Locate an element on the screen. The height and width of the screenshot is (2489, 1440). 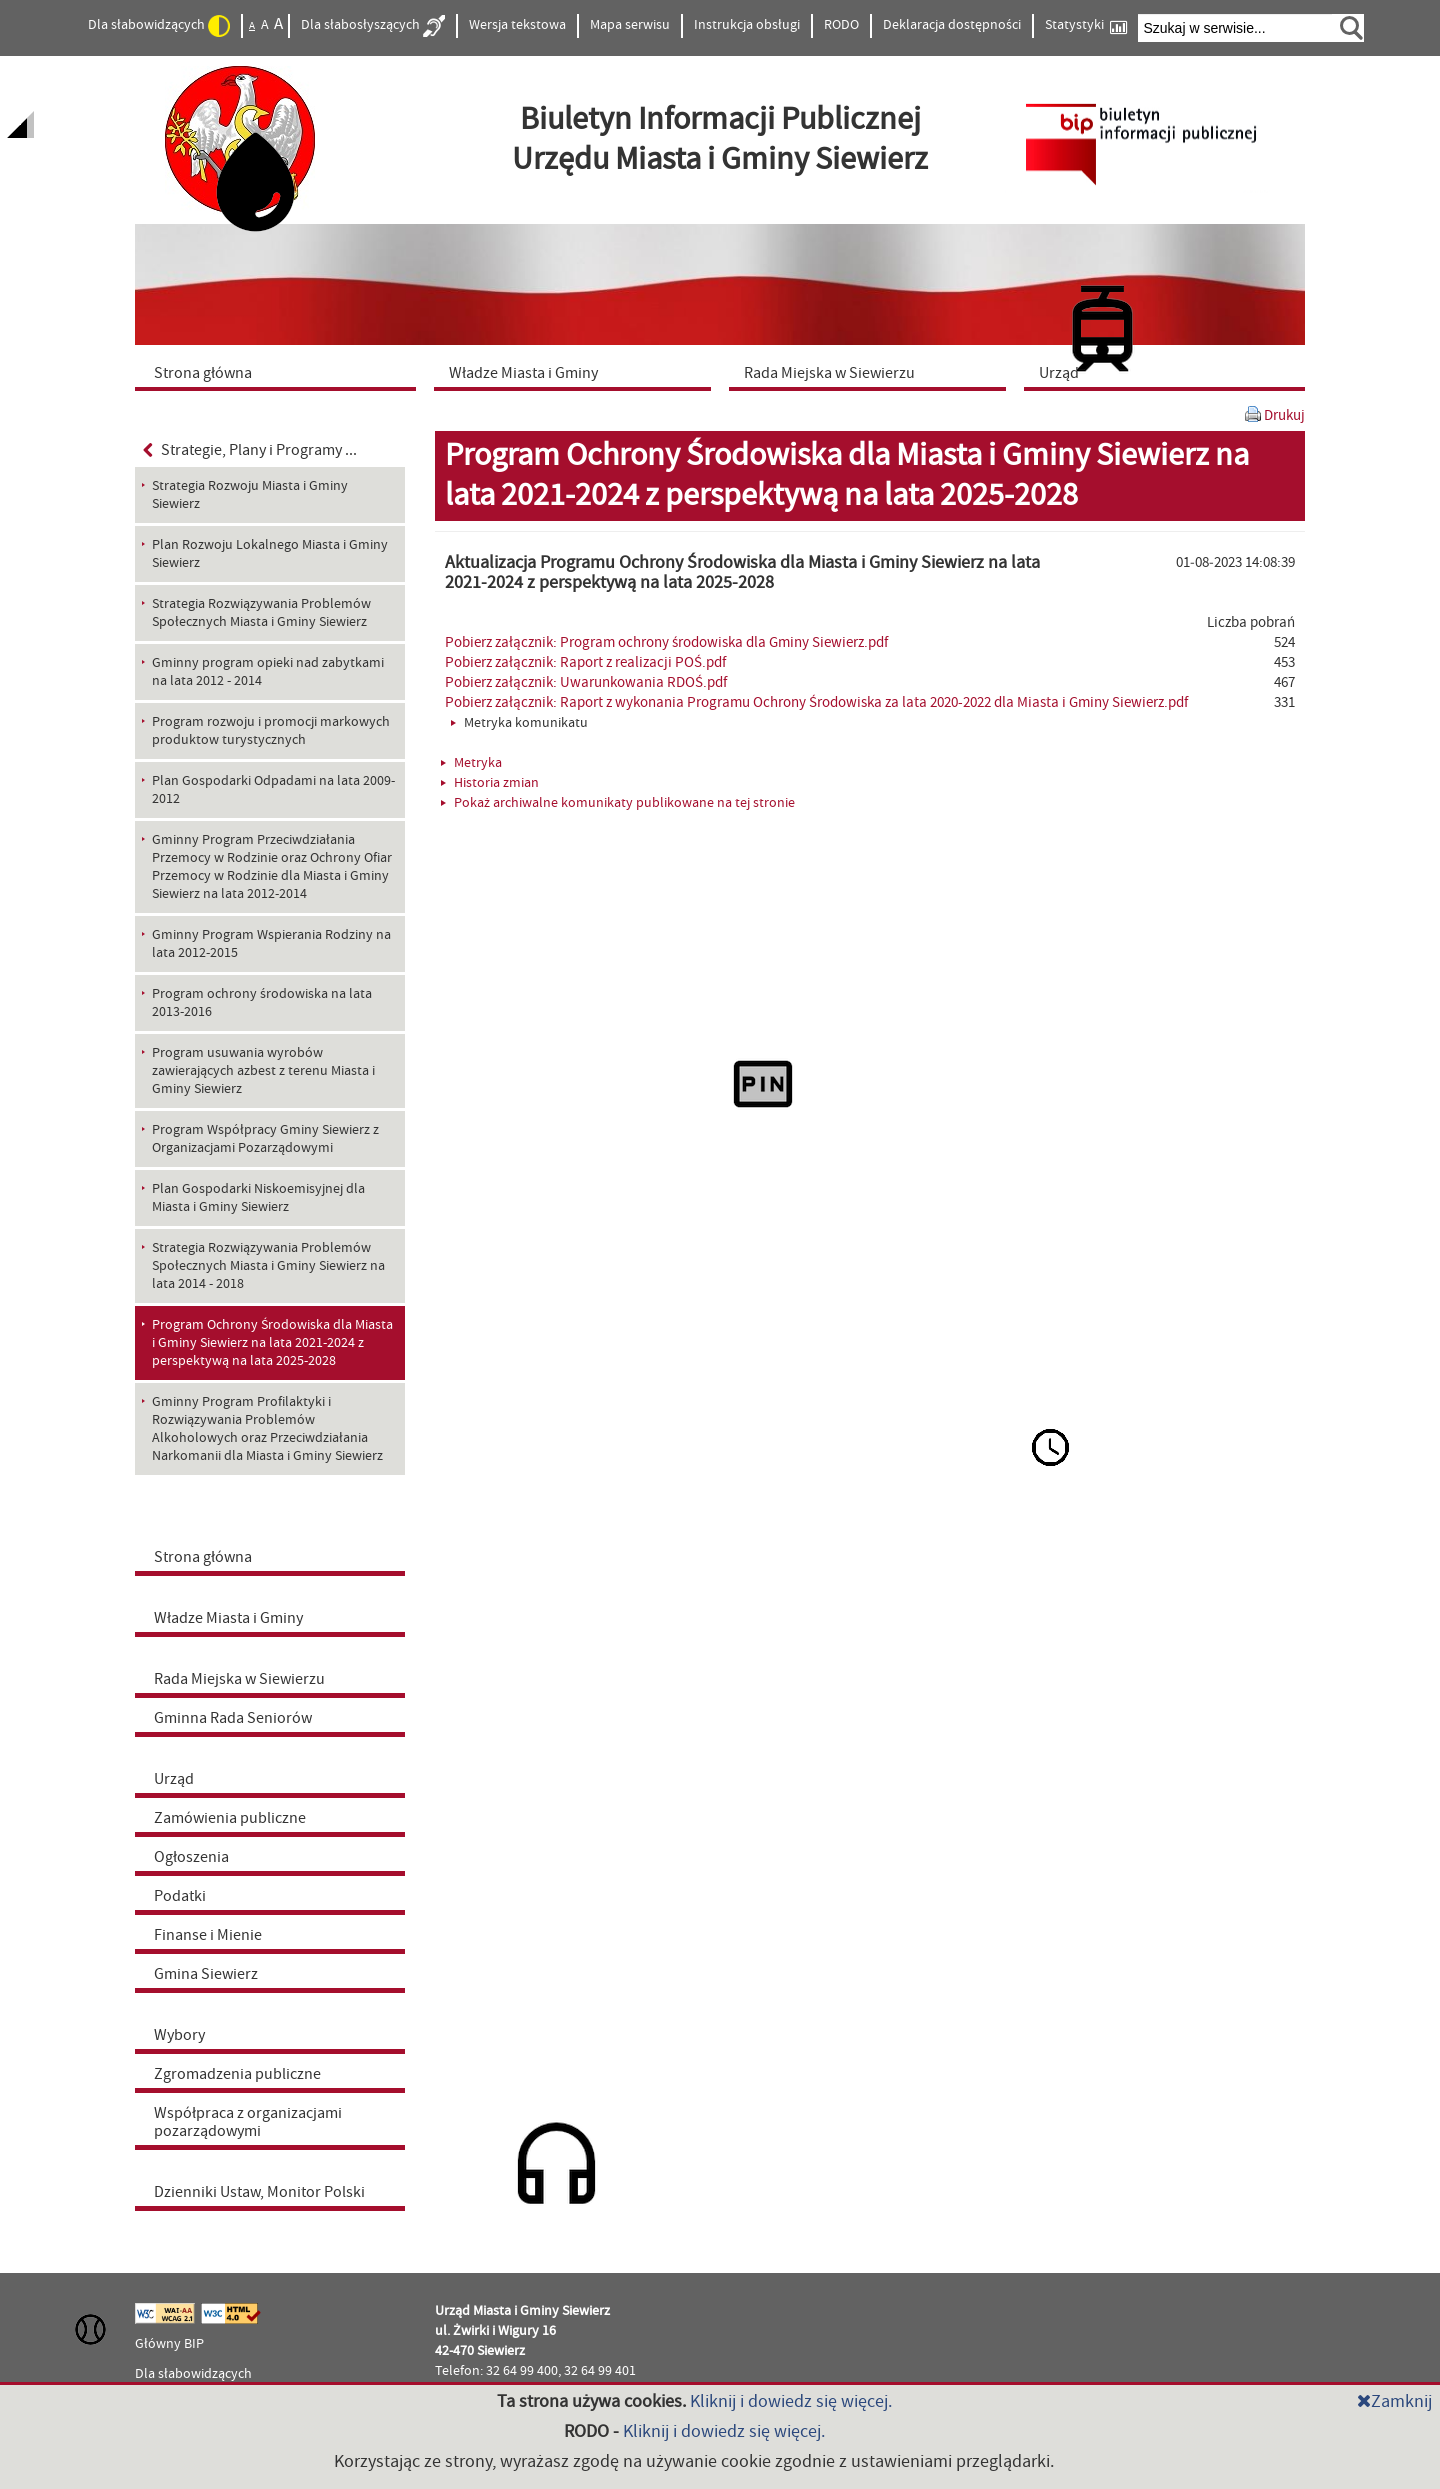
indicates current cellular network signal strength is located at coordinates (20, 124).